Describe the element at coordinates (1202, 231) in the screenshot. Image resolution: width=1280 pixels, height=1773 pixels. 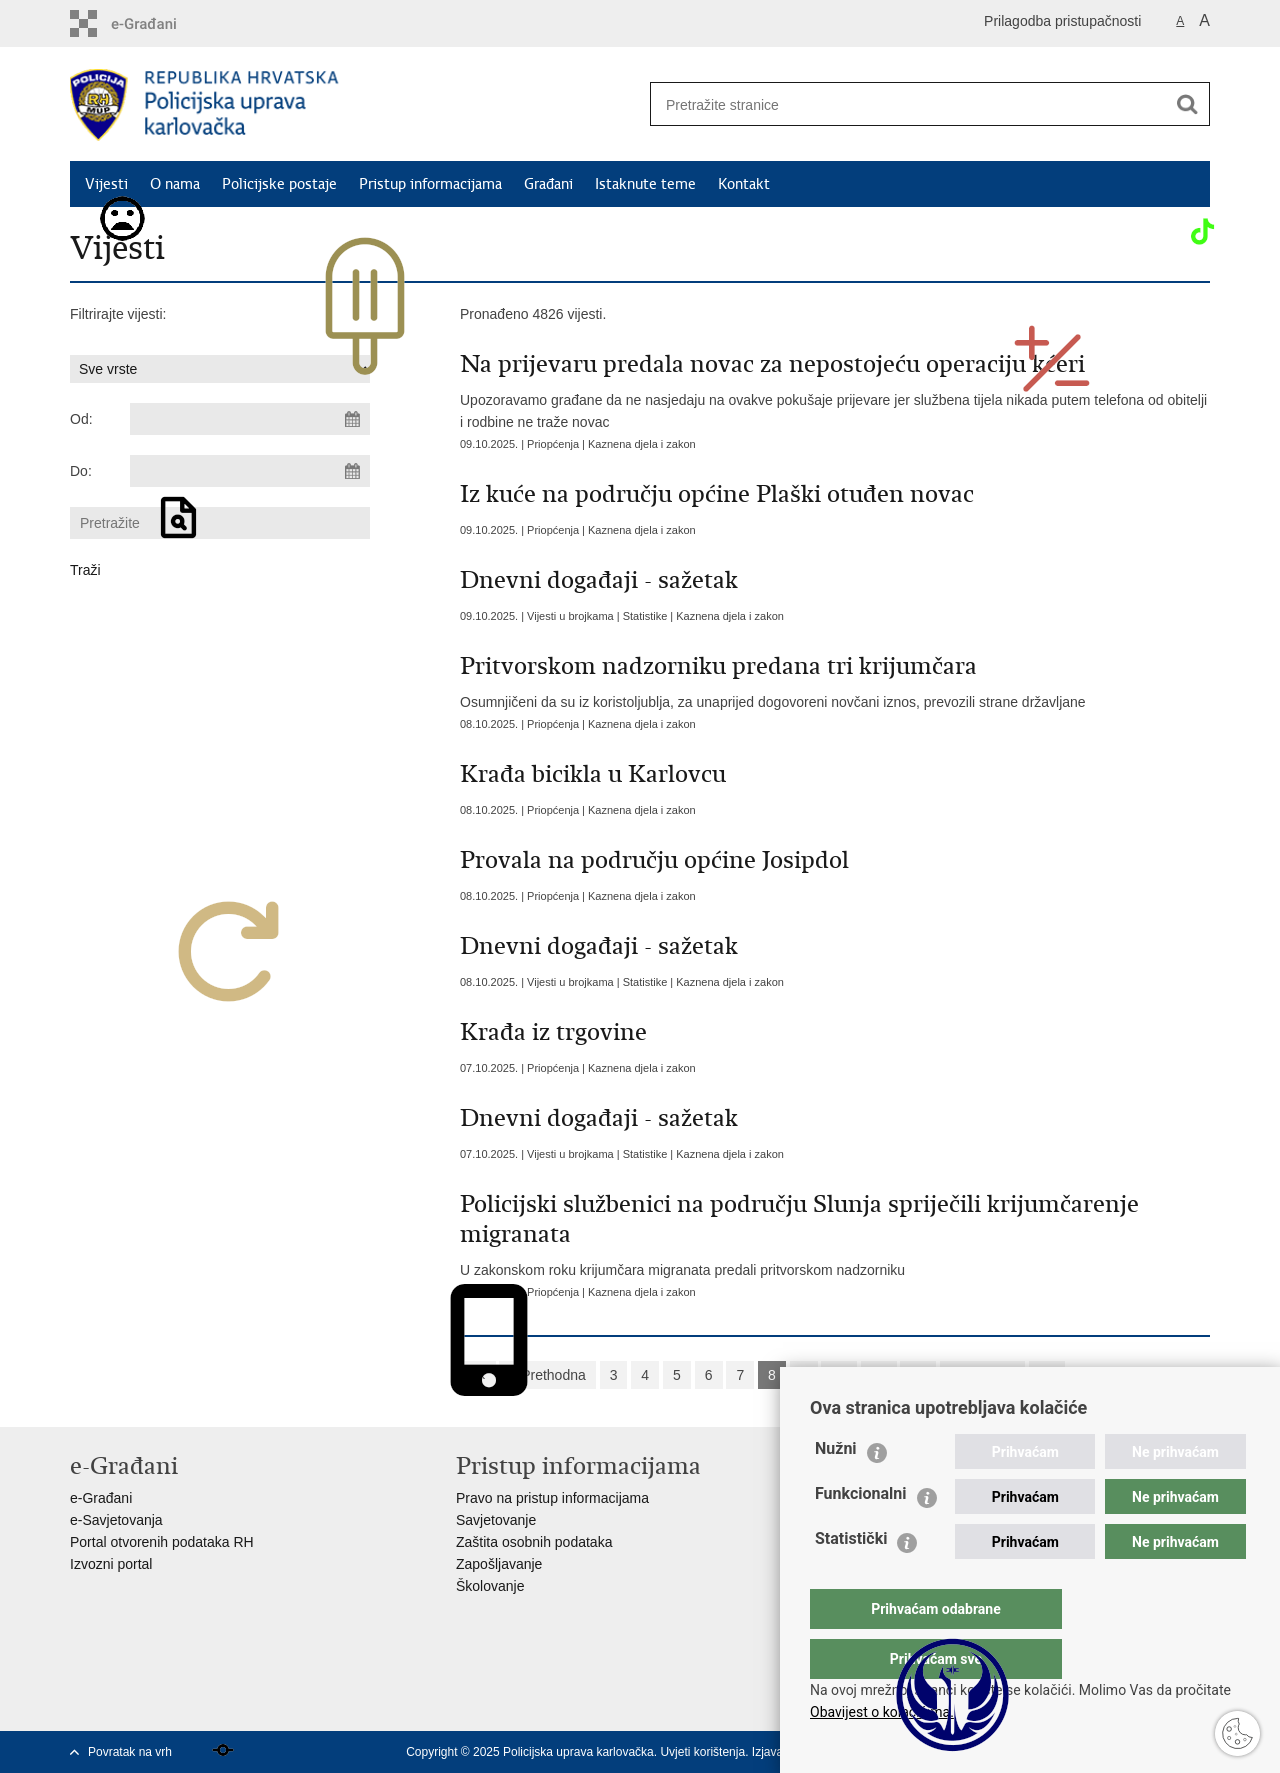
I see `open tiktok app` at that location.